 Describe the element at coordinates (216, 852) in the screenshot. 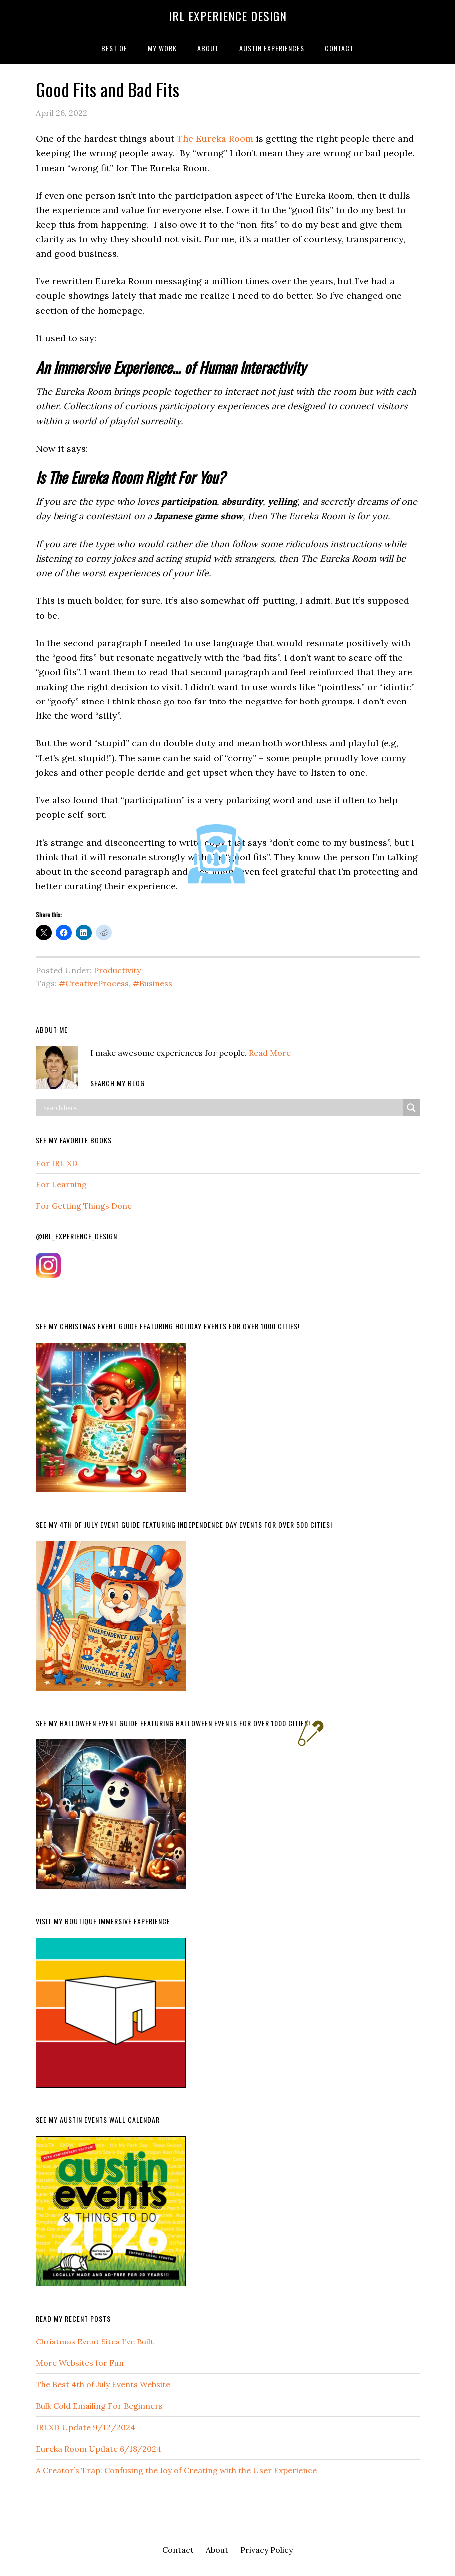

I see `indicates hazardous material or contamination zone` at that location.